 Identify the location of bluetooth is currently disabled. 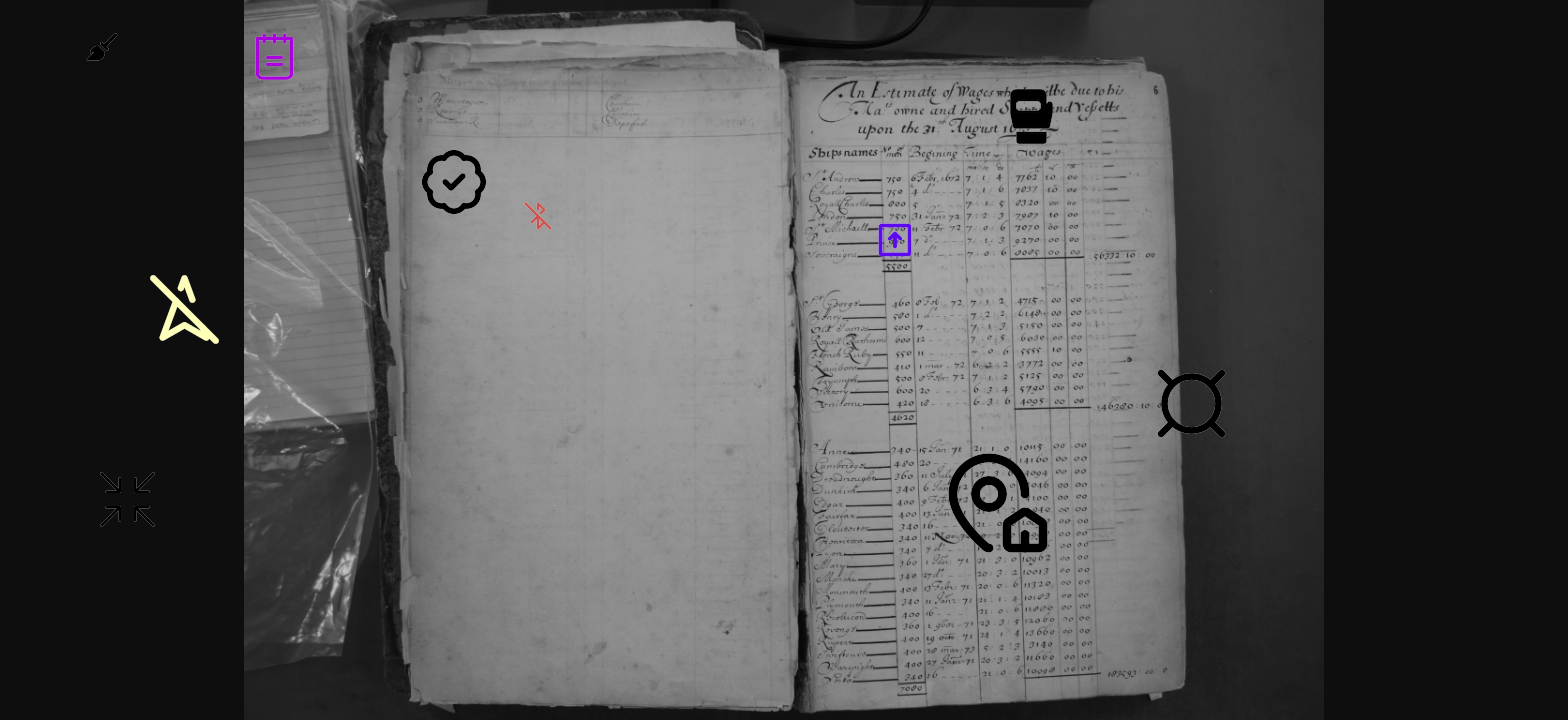
(538, 216).